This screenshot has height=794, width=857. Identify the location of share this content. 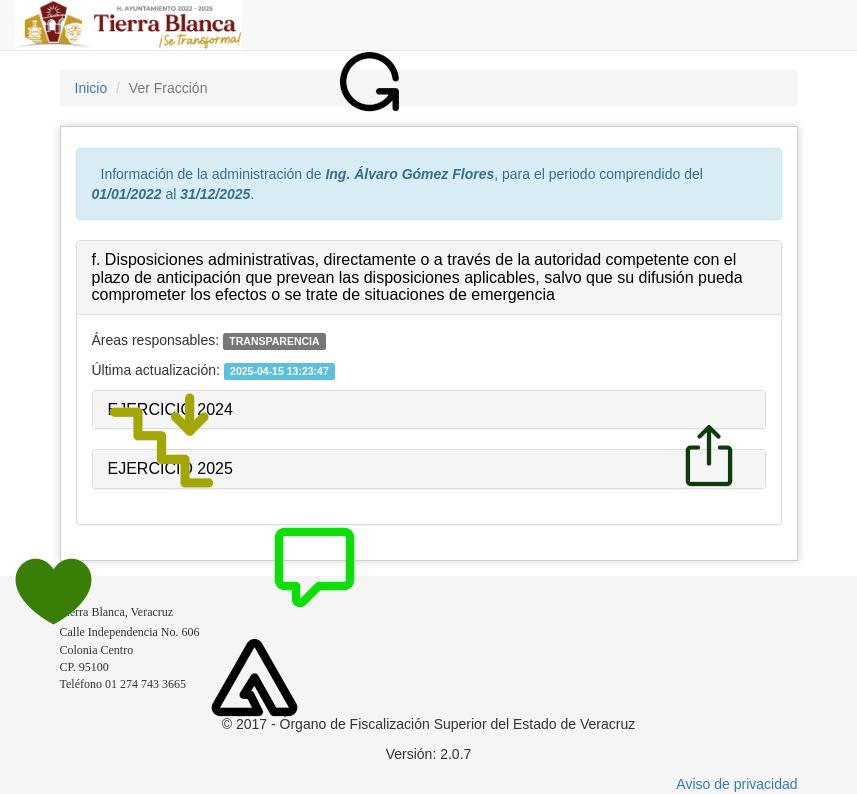
(709, 457).